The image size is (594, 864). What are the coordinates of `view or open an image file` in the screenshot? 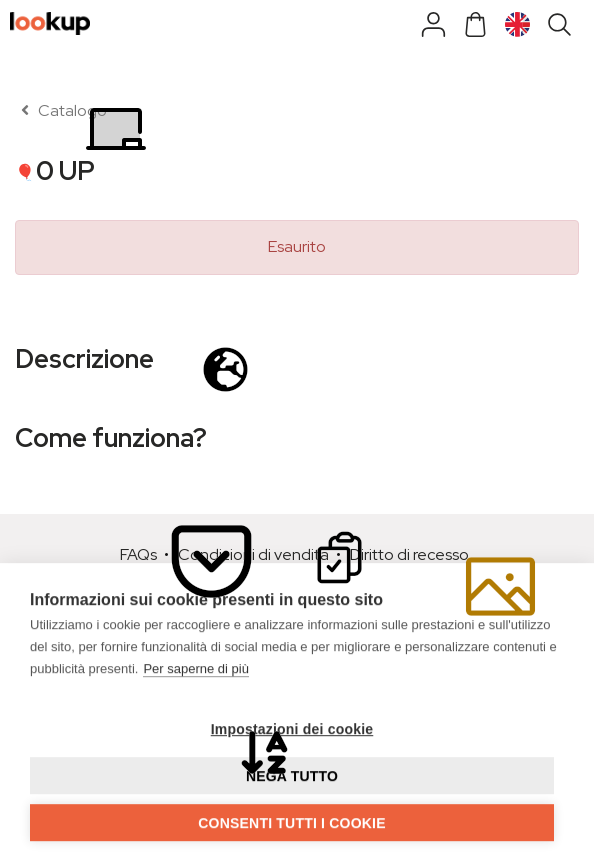 It's located at (500, 586).